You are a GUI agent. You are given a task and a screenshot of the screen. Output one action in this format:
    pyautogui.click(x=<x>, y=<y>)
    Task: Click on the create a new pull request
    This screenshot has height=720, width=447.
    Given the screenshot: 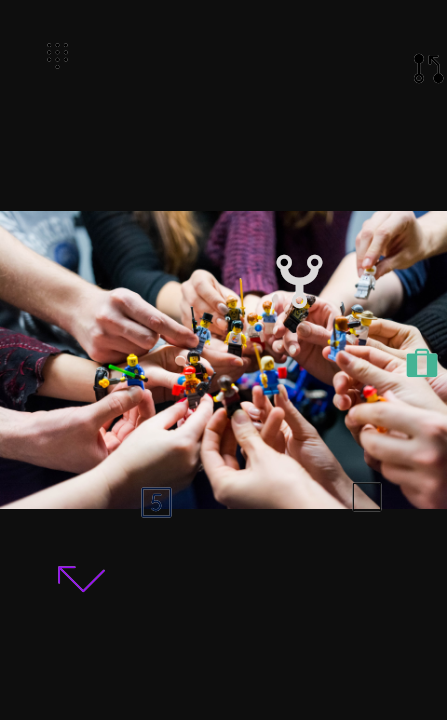 What is the action you would take?
    pyautogui.click(x=427, y=68)
    